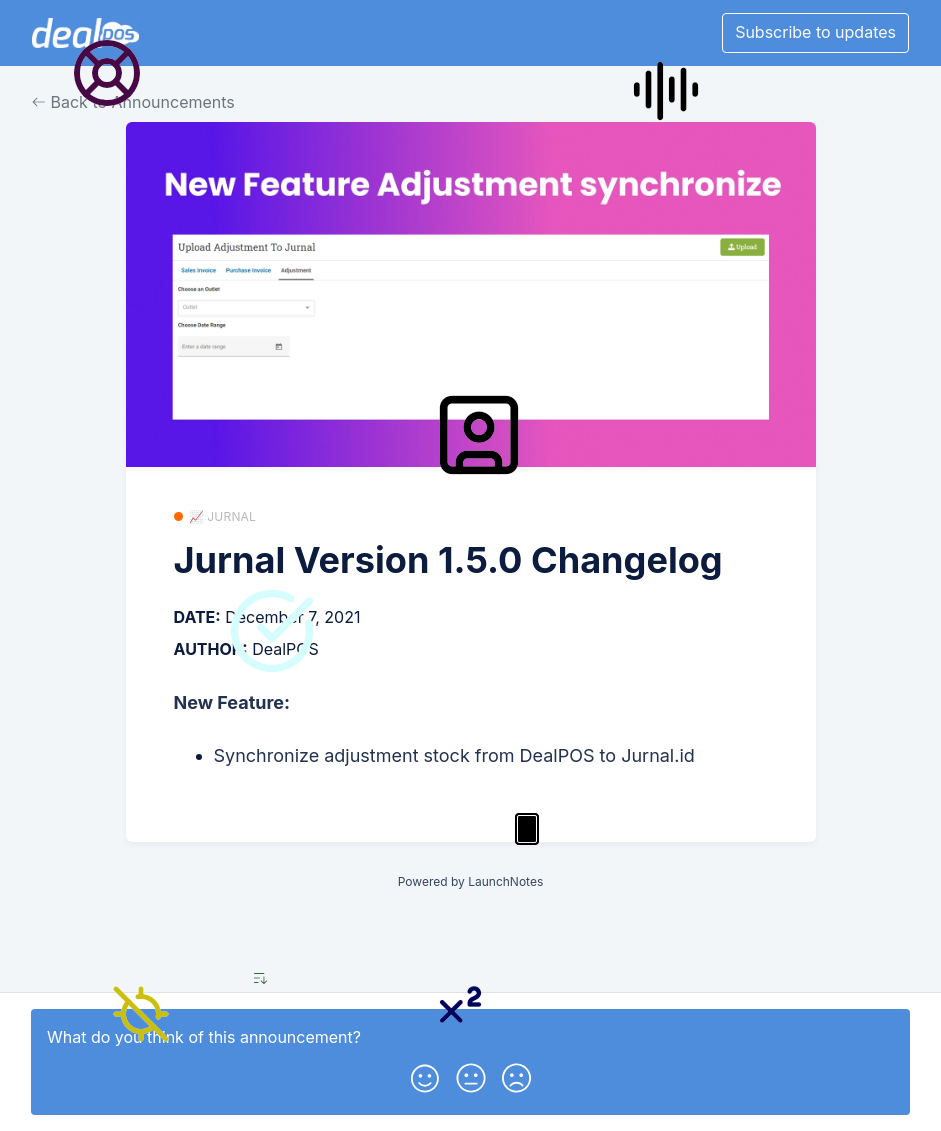  Describe the element at coordinates (460, 1004) in the screenshot. I see `format text as superscript` at that location.